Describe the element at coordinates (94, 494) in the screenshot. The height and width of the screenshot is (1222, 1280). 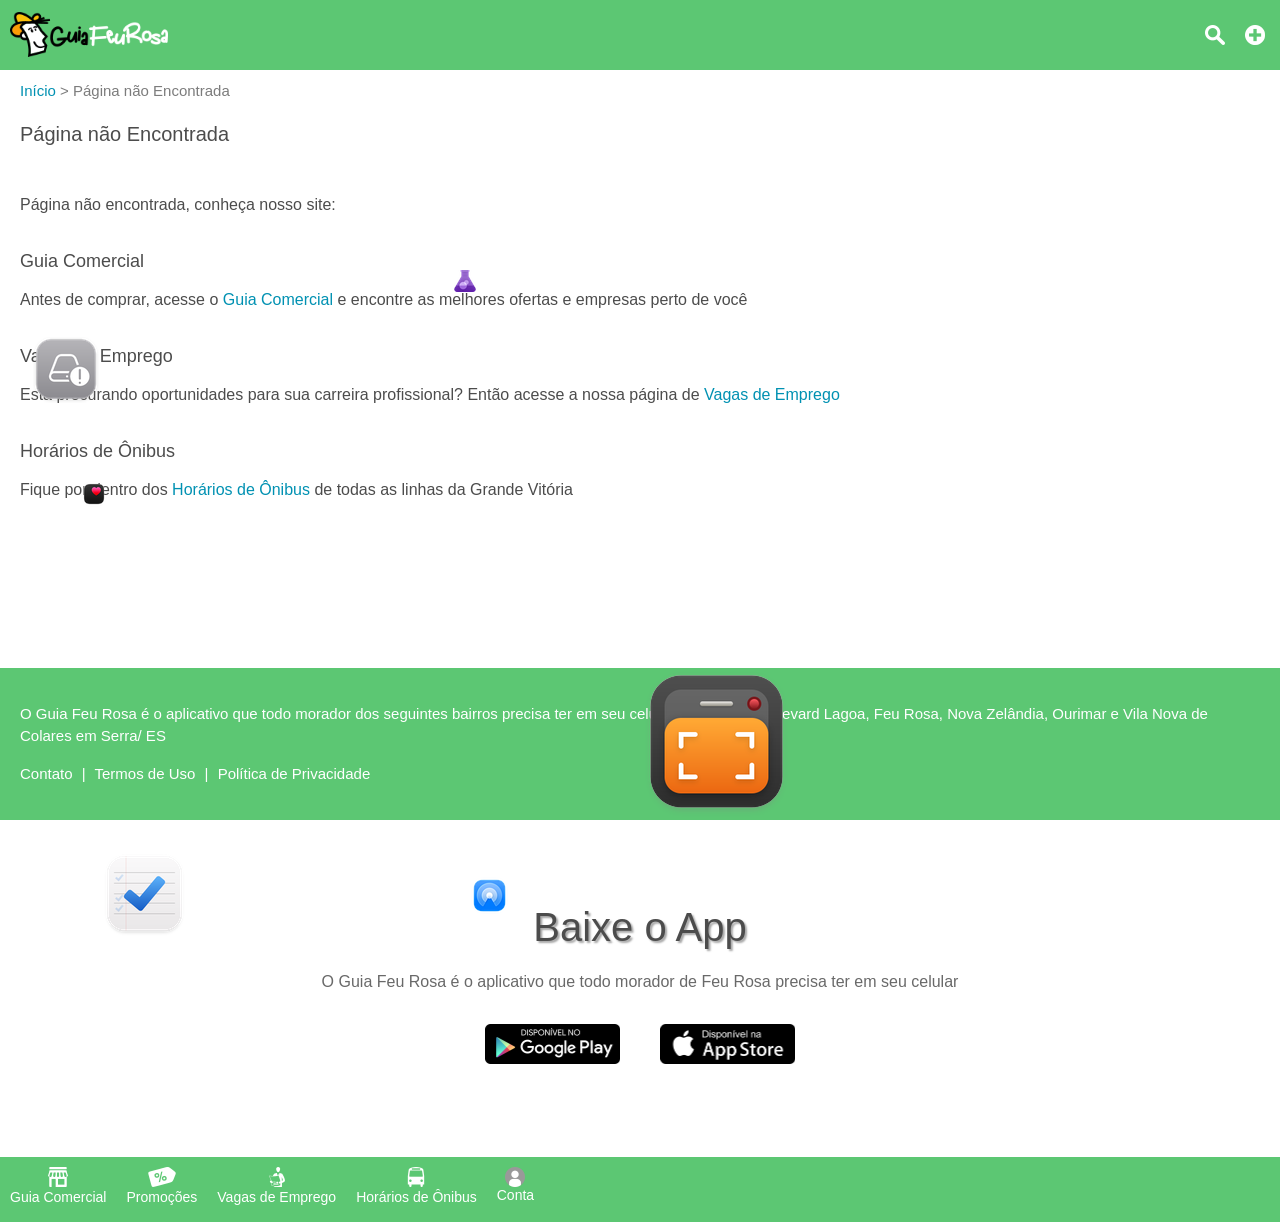
I see `open the health app` at that location.